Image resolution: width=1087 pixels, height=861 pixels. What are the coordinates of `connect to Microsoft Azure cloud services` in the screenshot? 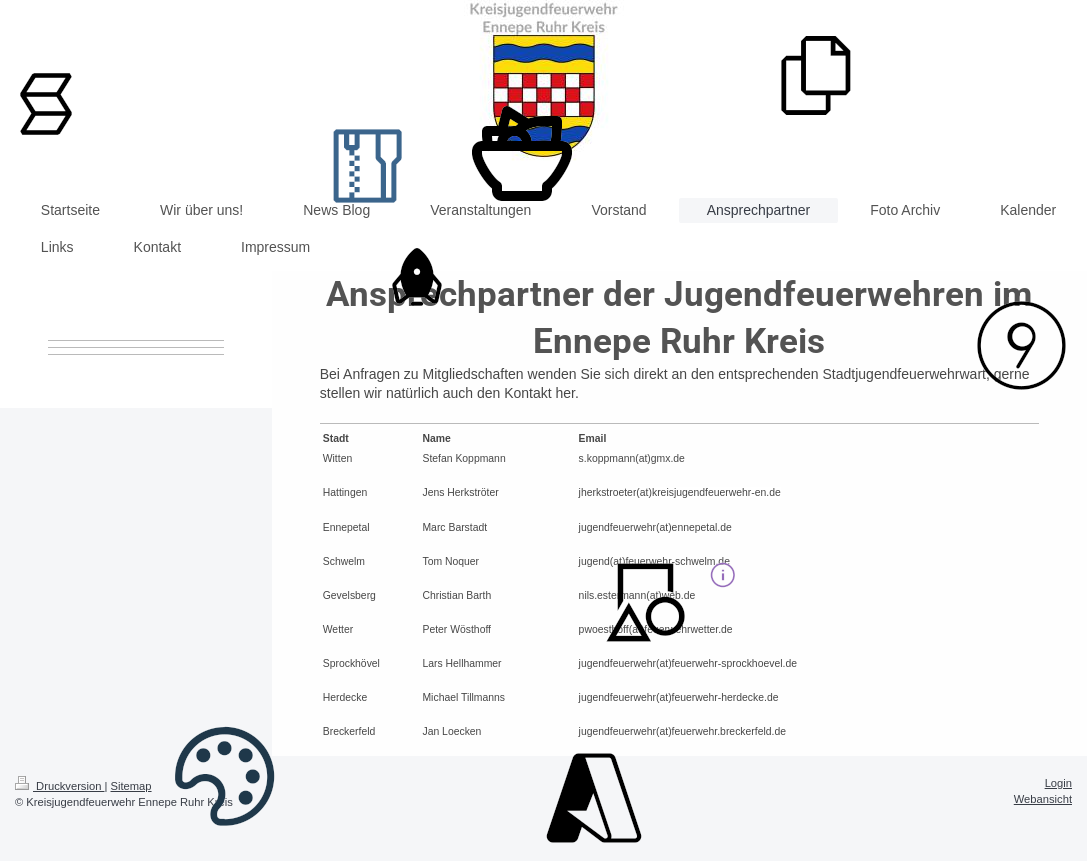 It's located at (594, 798).